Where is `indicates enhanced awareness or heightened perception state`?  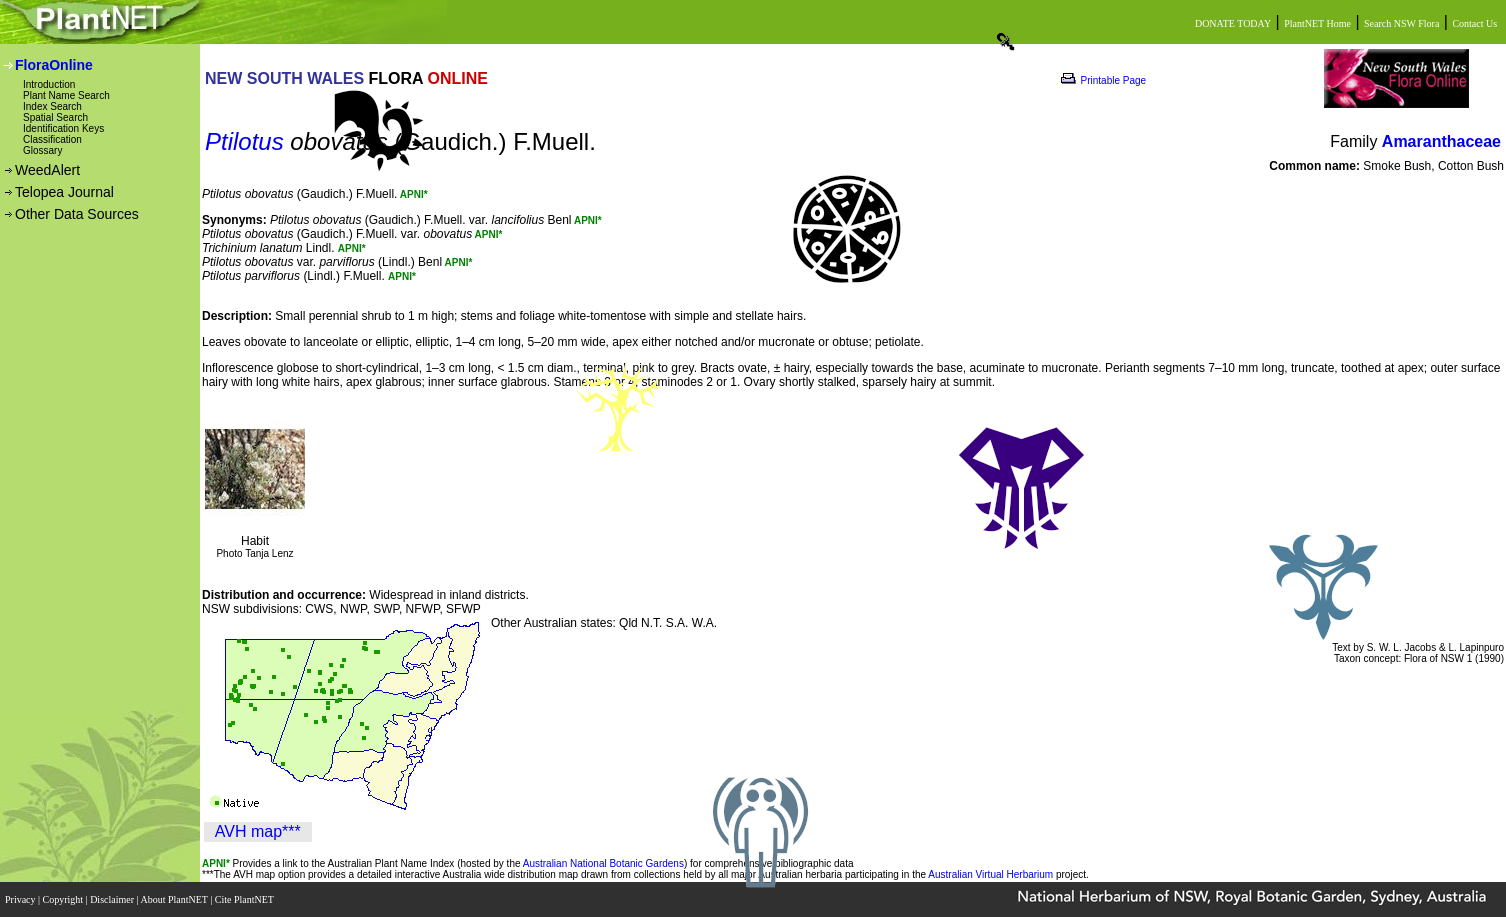
indicates enhanced awareness or heightened perception state is located at coordinates (761, 832).